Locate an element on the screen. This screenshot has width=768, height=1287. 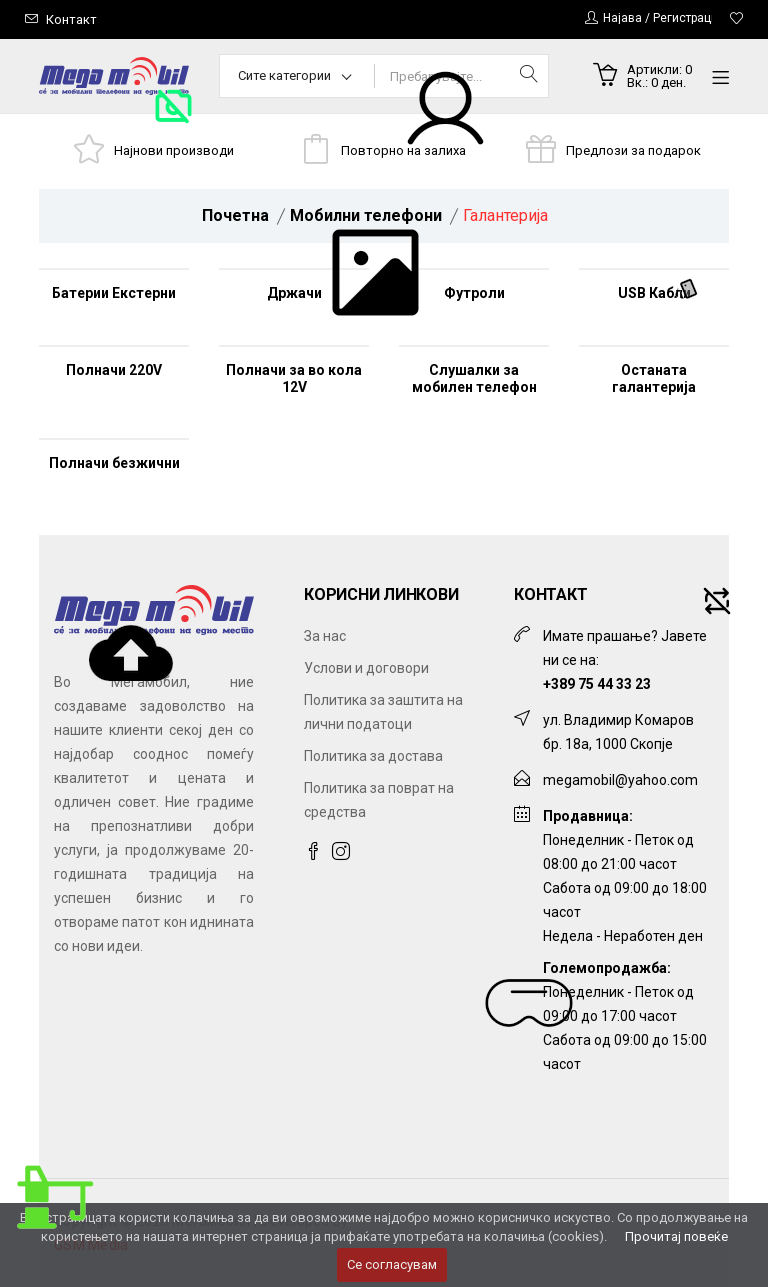
repeat mode is disabled is located at coordinates (717, 601).